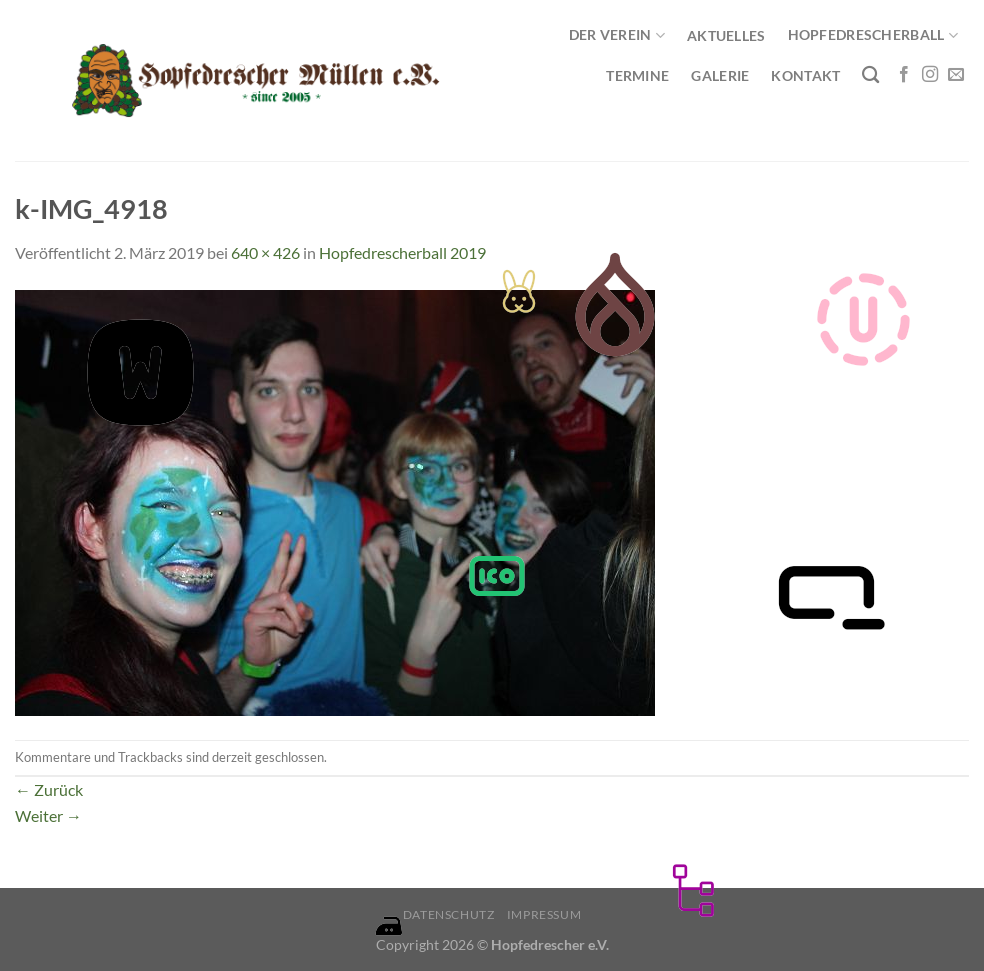 The height and width of the screenshot is (971, 984). What do you see at coordinates (863, 319) in the screenshot?
I see `indicates an unverified or pending user account` at bounding box center [863, 319].